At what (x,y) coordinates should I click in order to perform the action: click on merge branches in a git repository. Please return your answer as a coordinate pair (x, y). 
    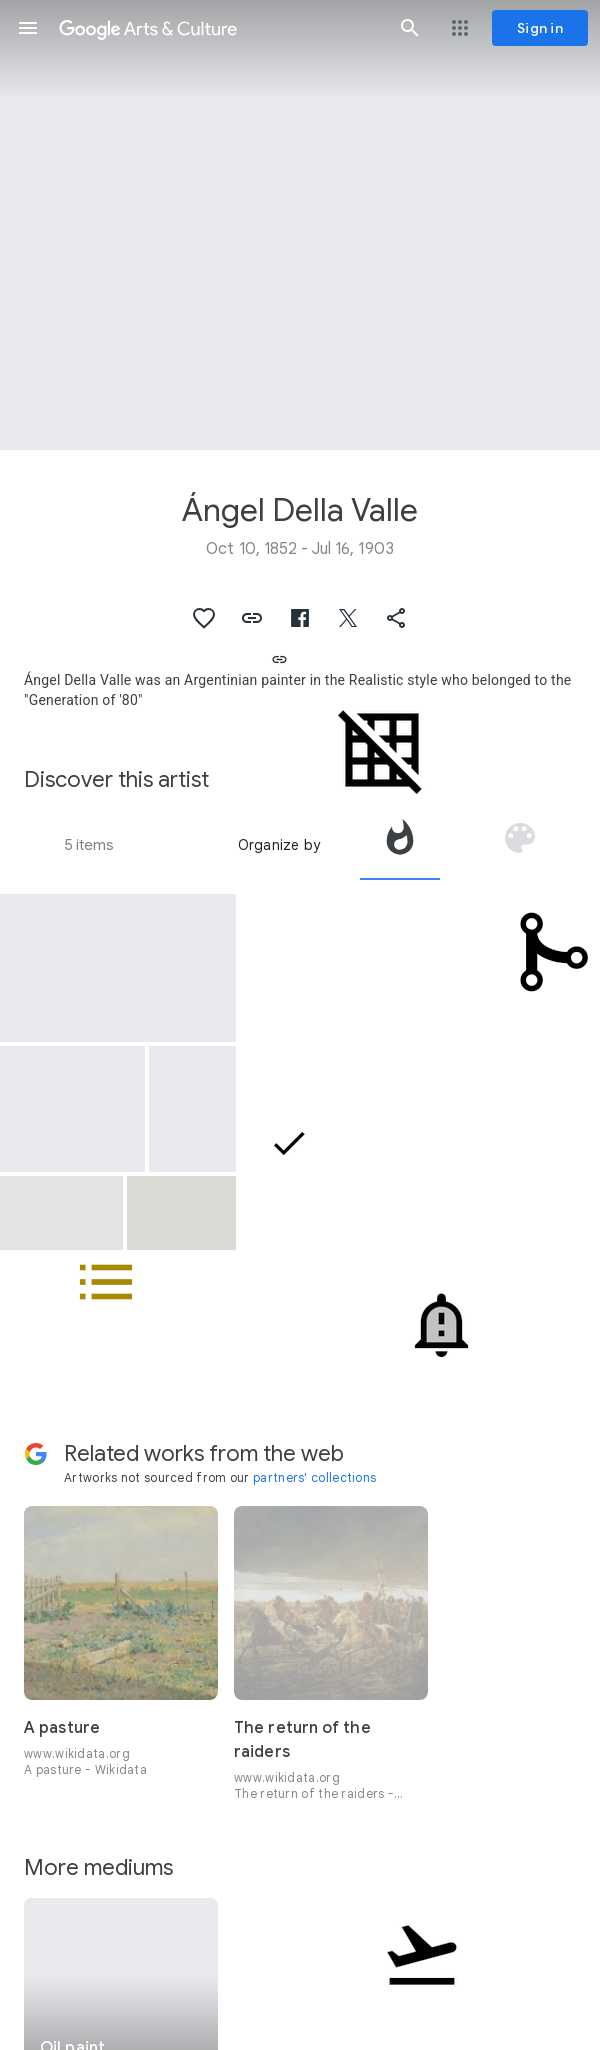
    Looking at the image, I should click on (554, 952).